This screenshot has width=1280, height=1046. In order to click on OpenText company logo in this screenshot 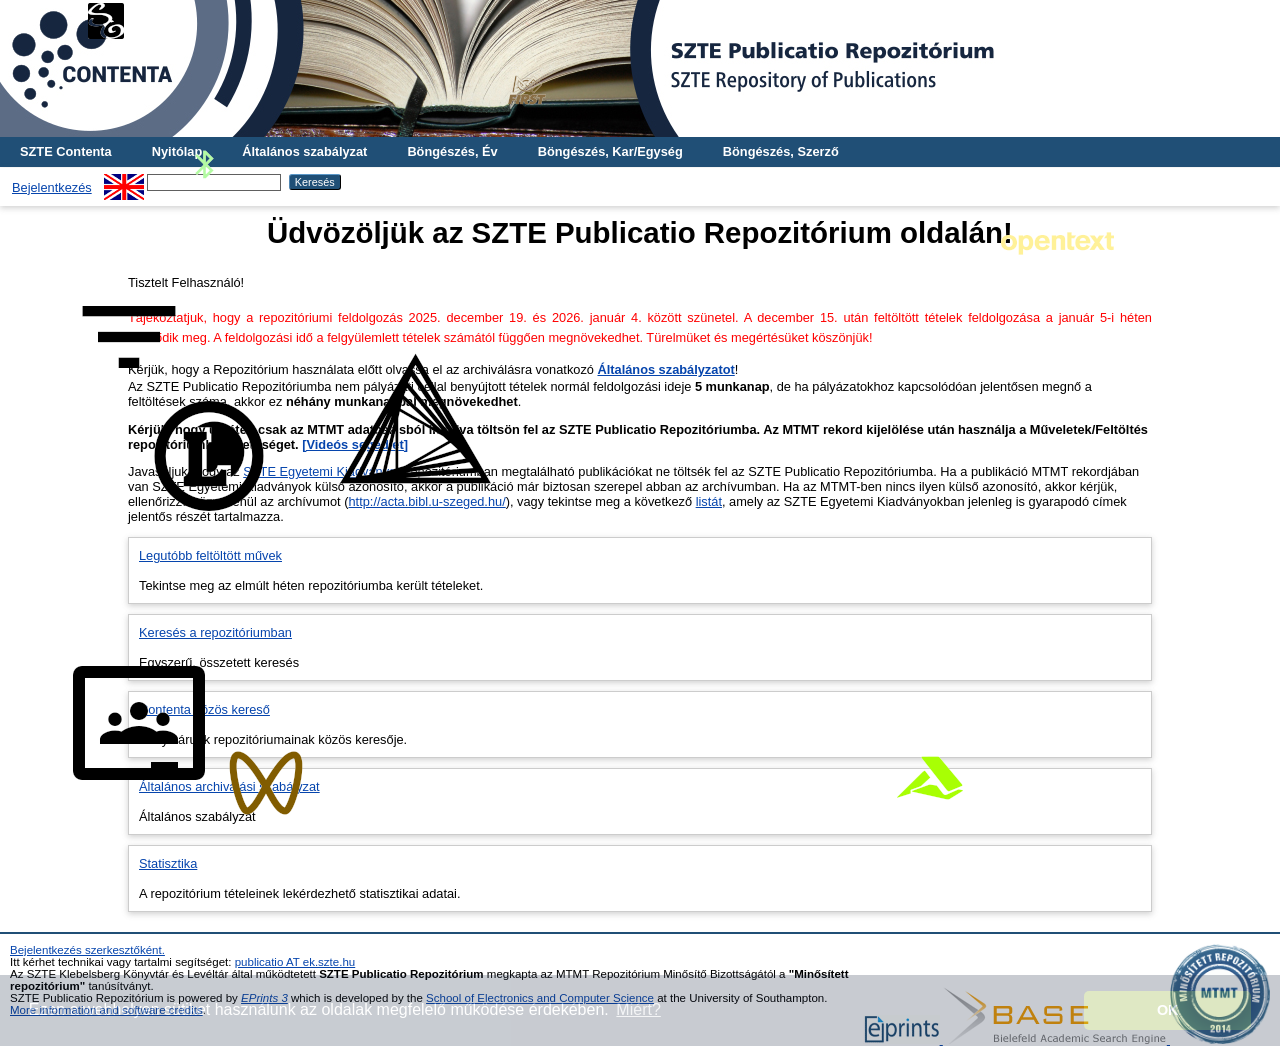, I will do `click(1057, 243)`.